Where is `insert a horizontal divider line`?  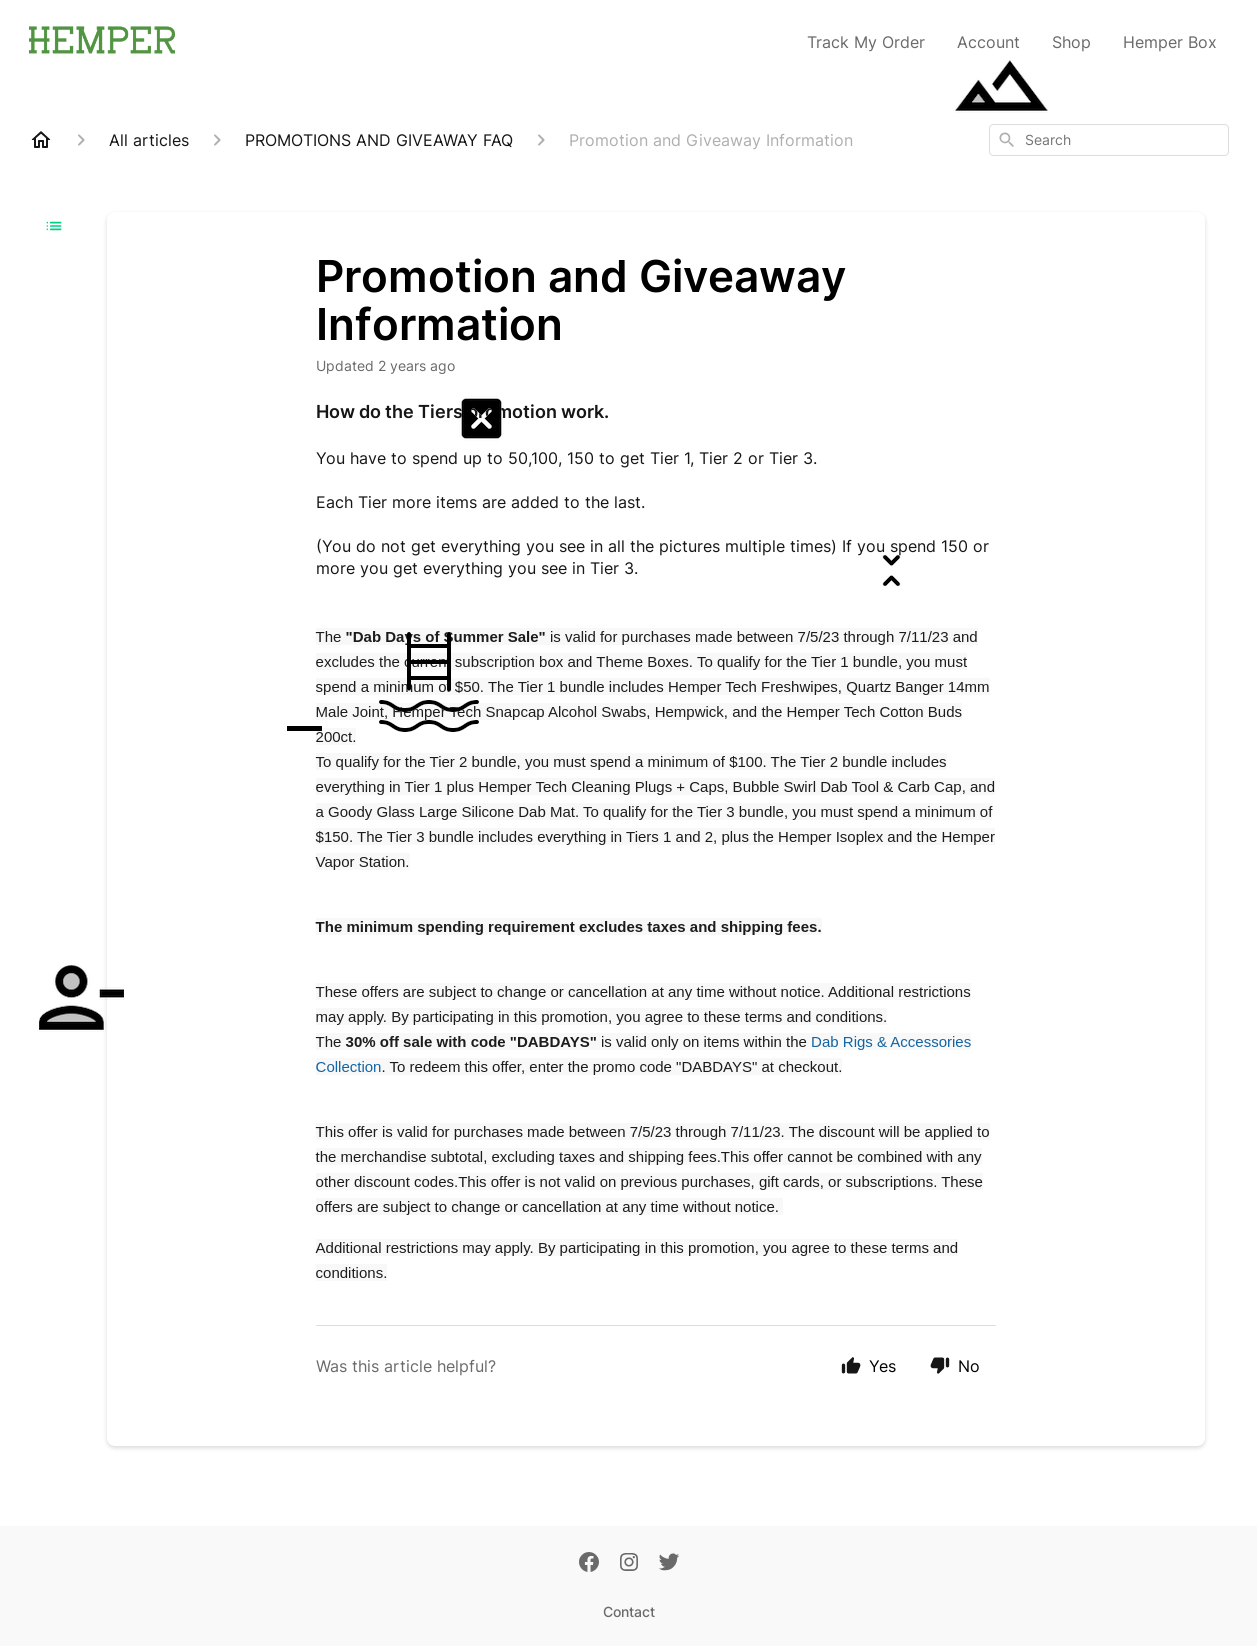
insert a horizontal divider line is located at coordinates (304, 728).